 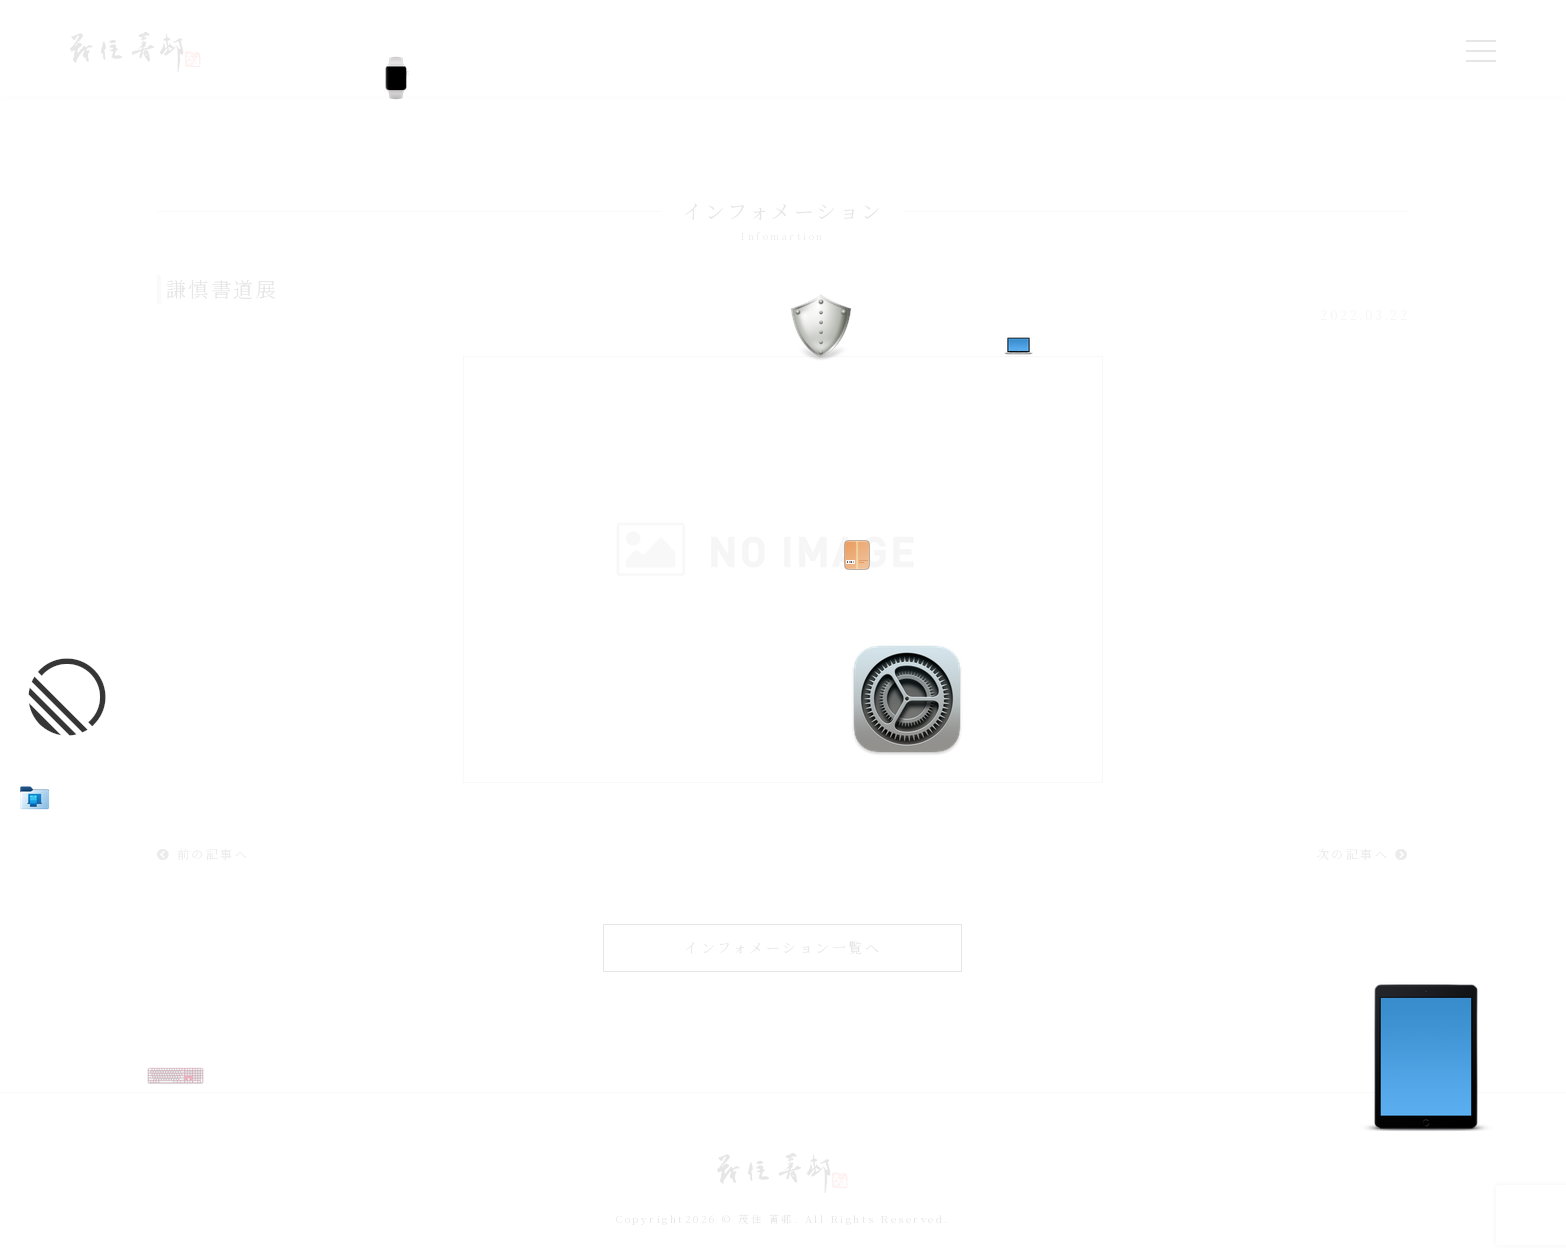 I want to click on open system preferences or settings, so click(x=907, y=699).